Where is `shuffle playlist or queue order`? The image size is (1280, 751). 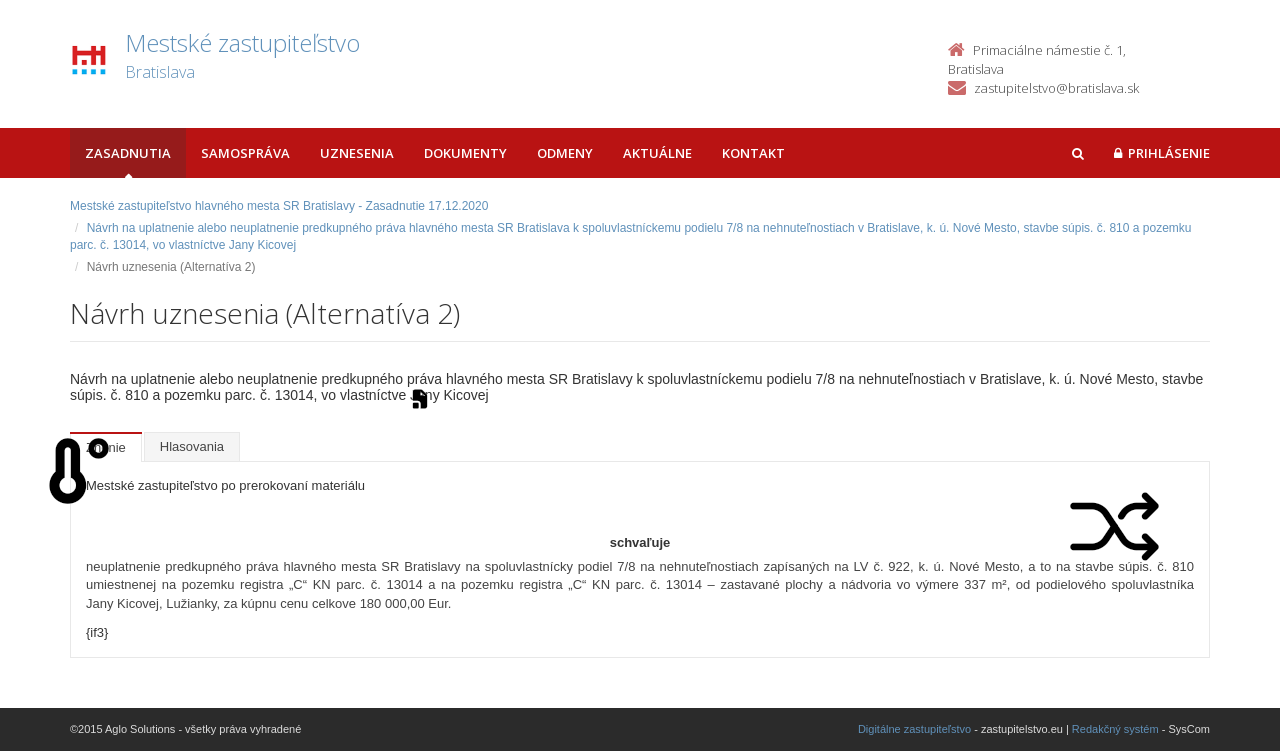
shuffle playlist or queue order is located at coordinates (1114, 526).